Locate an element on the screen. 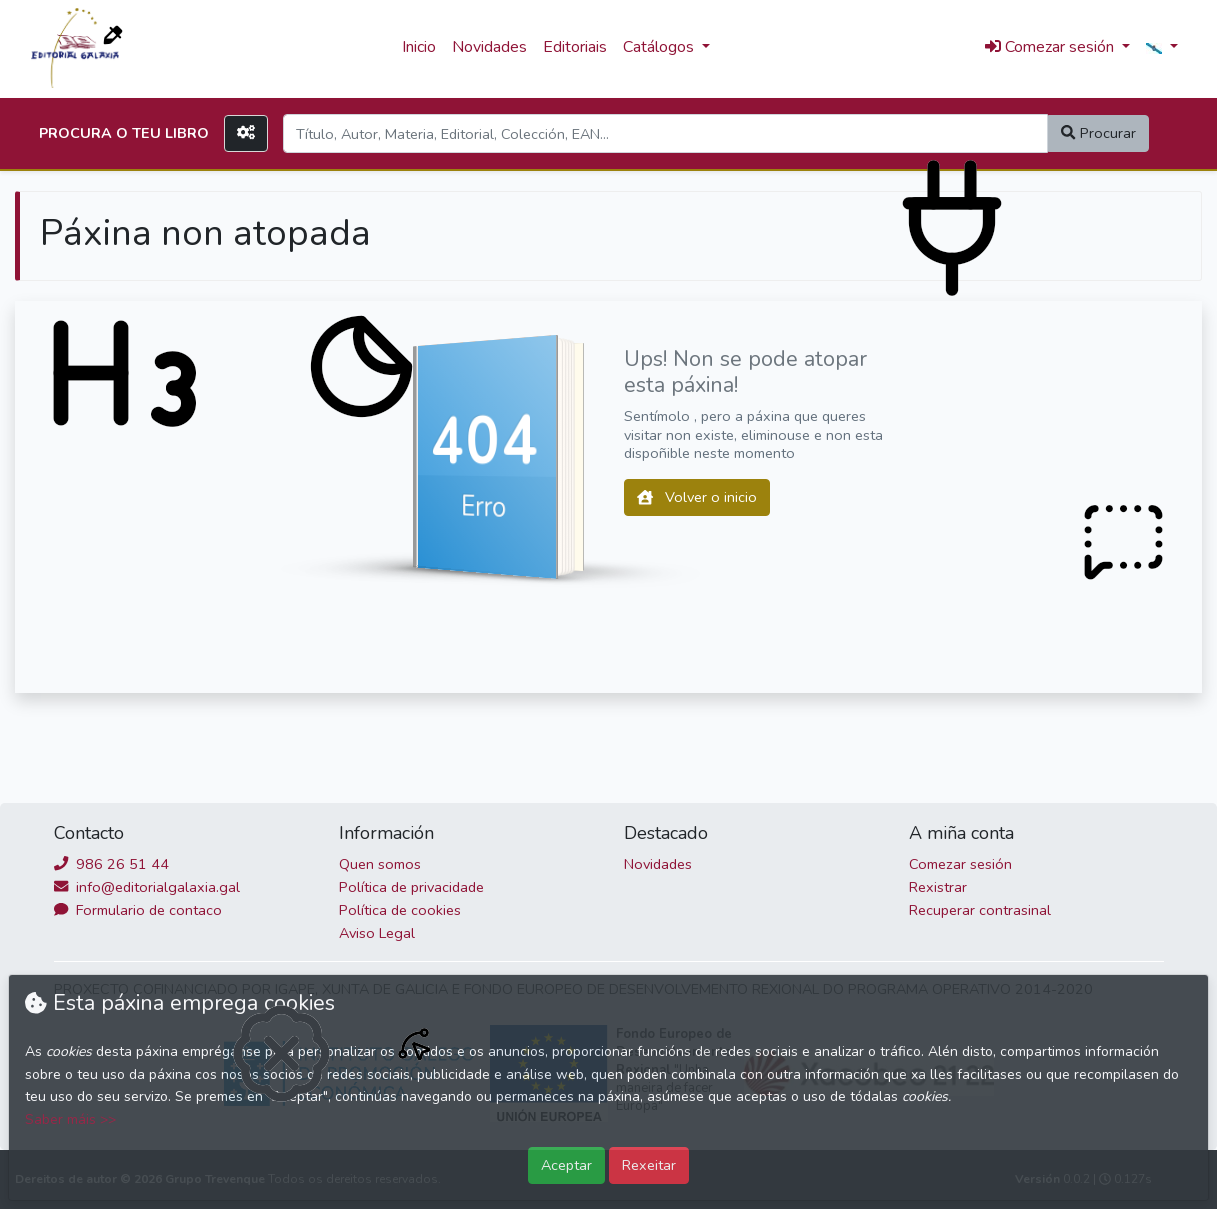  edit or manipulate a vector path is located at coordinates (413, 1043).